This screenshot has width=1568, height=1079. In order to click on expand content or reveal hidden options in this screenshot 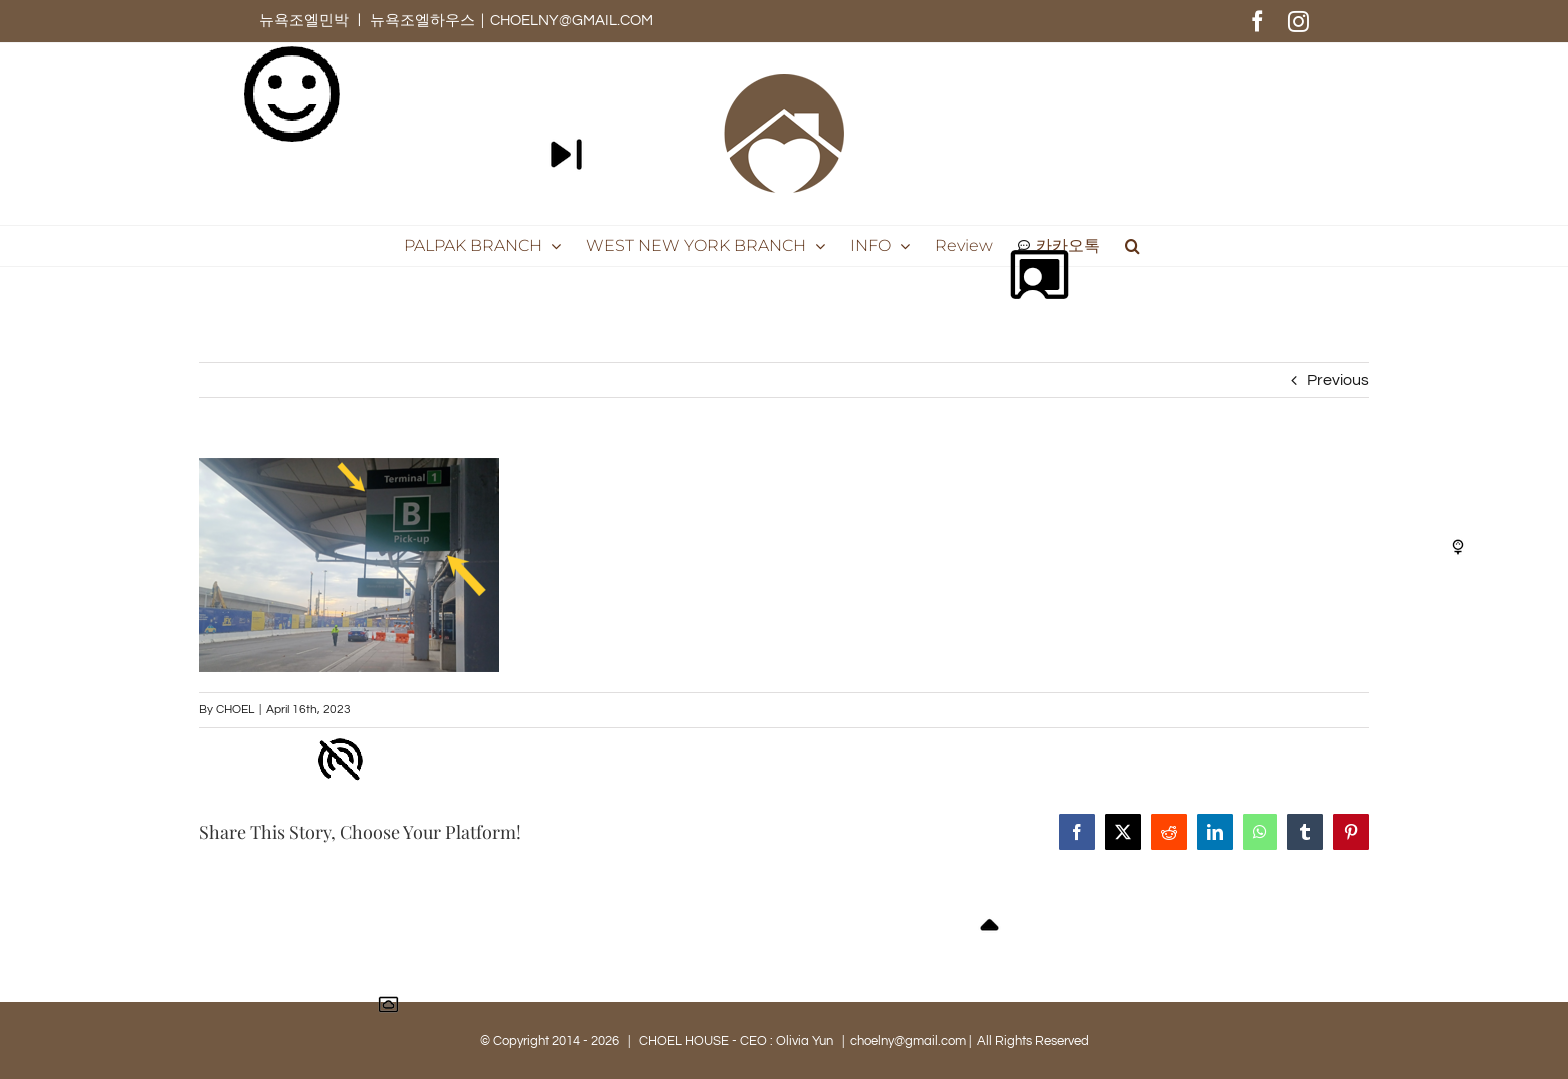, I will do `click(989, 925)`.